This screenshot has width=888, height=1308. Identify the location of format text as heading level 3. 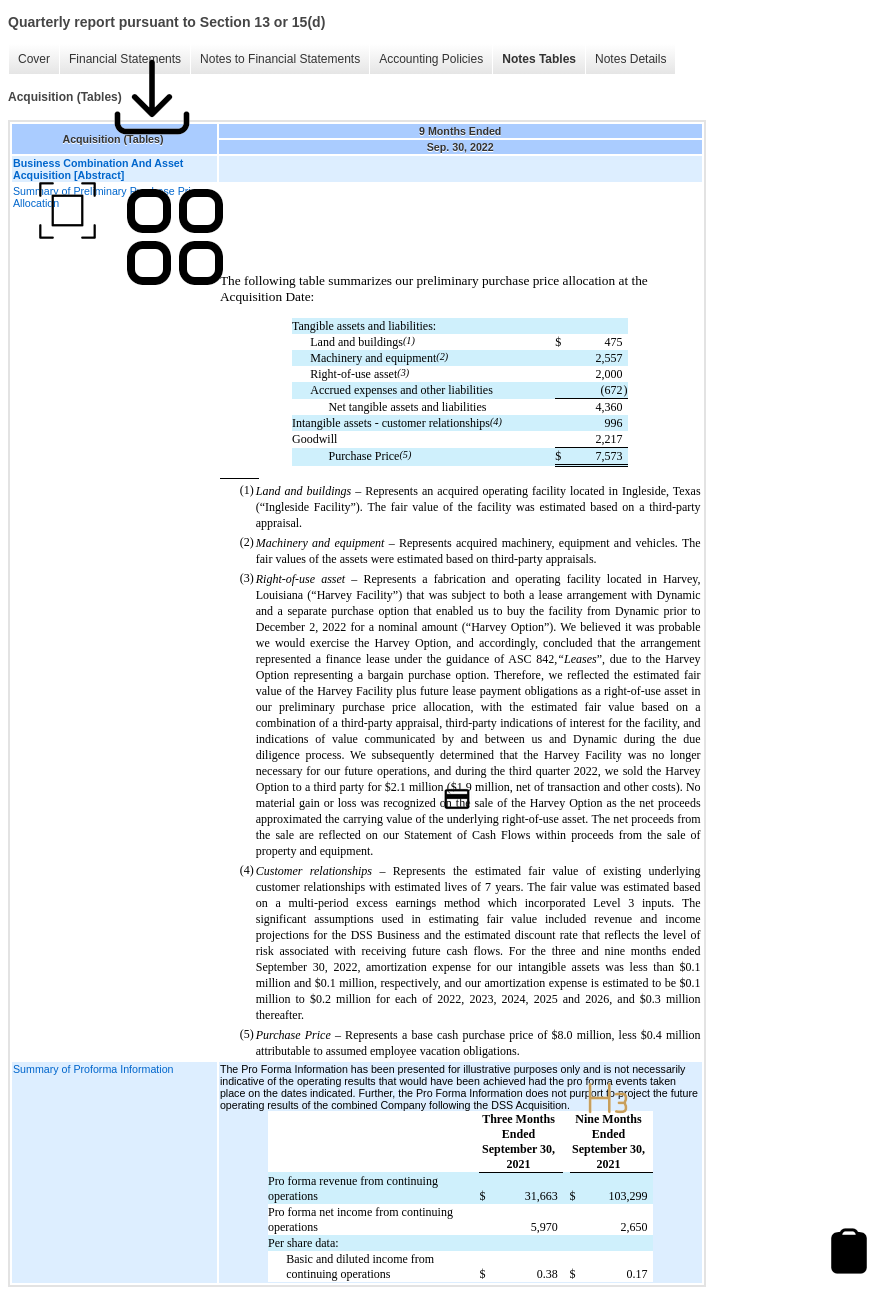
(608, 1098).